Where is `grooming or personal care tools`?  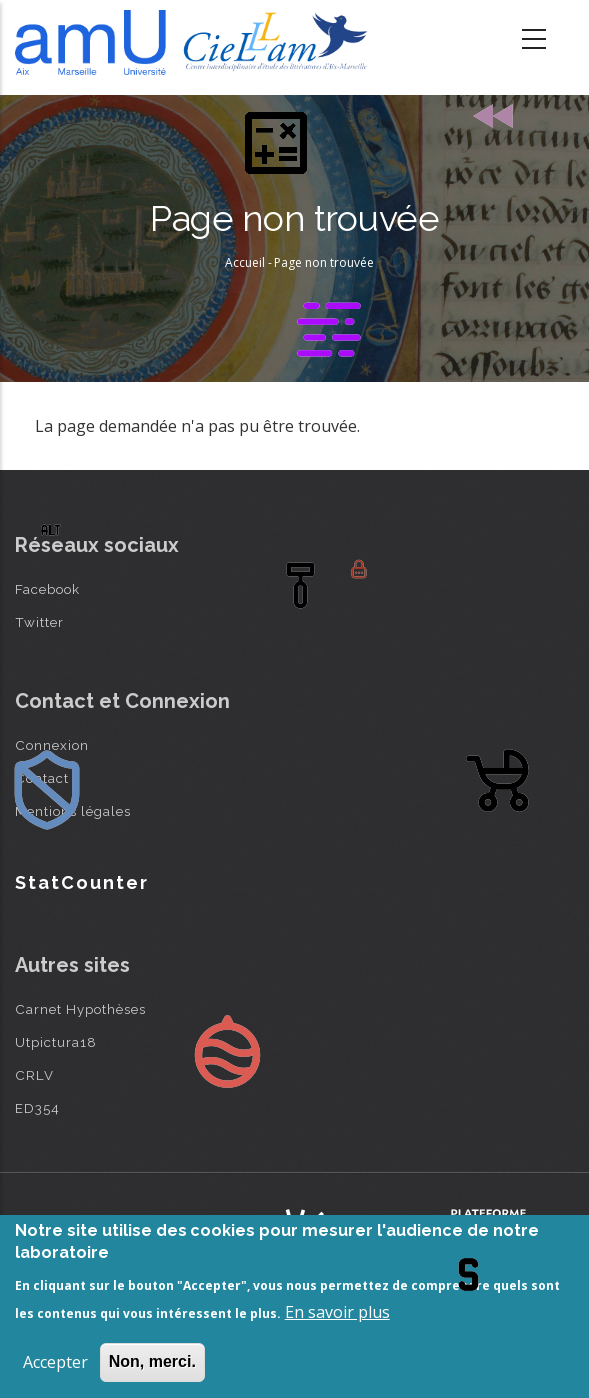
grooming or personal care tools is located at coordinates (300, 585).